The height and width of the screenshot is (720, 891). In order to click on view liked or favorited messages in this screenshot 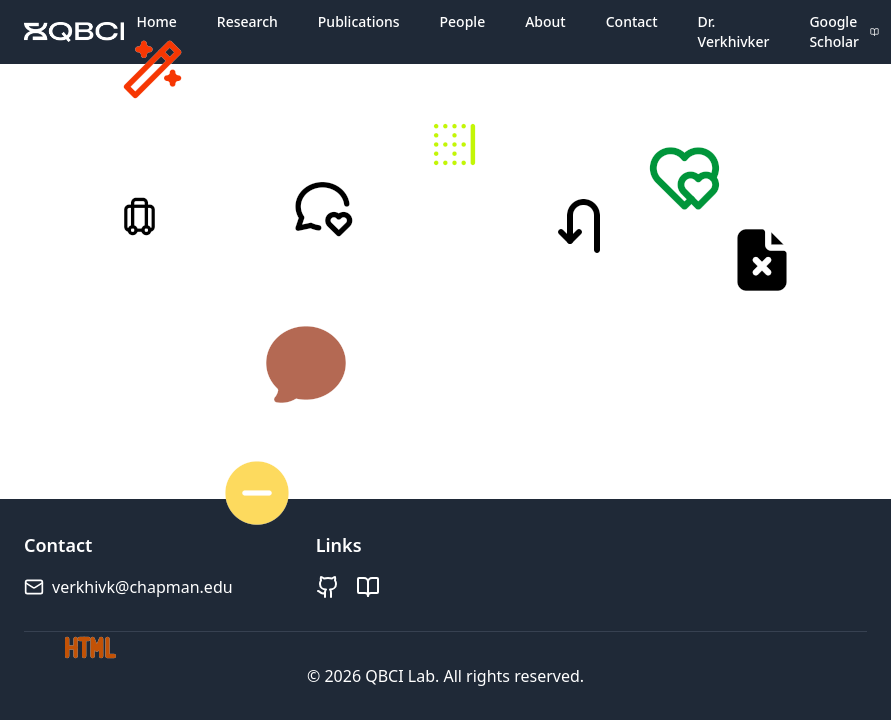, I will do `click(322, 206)`.